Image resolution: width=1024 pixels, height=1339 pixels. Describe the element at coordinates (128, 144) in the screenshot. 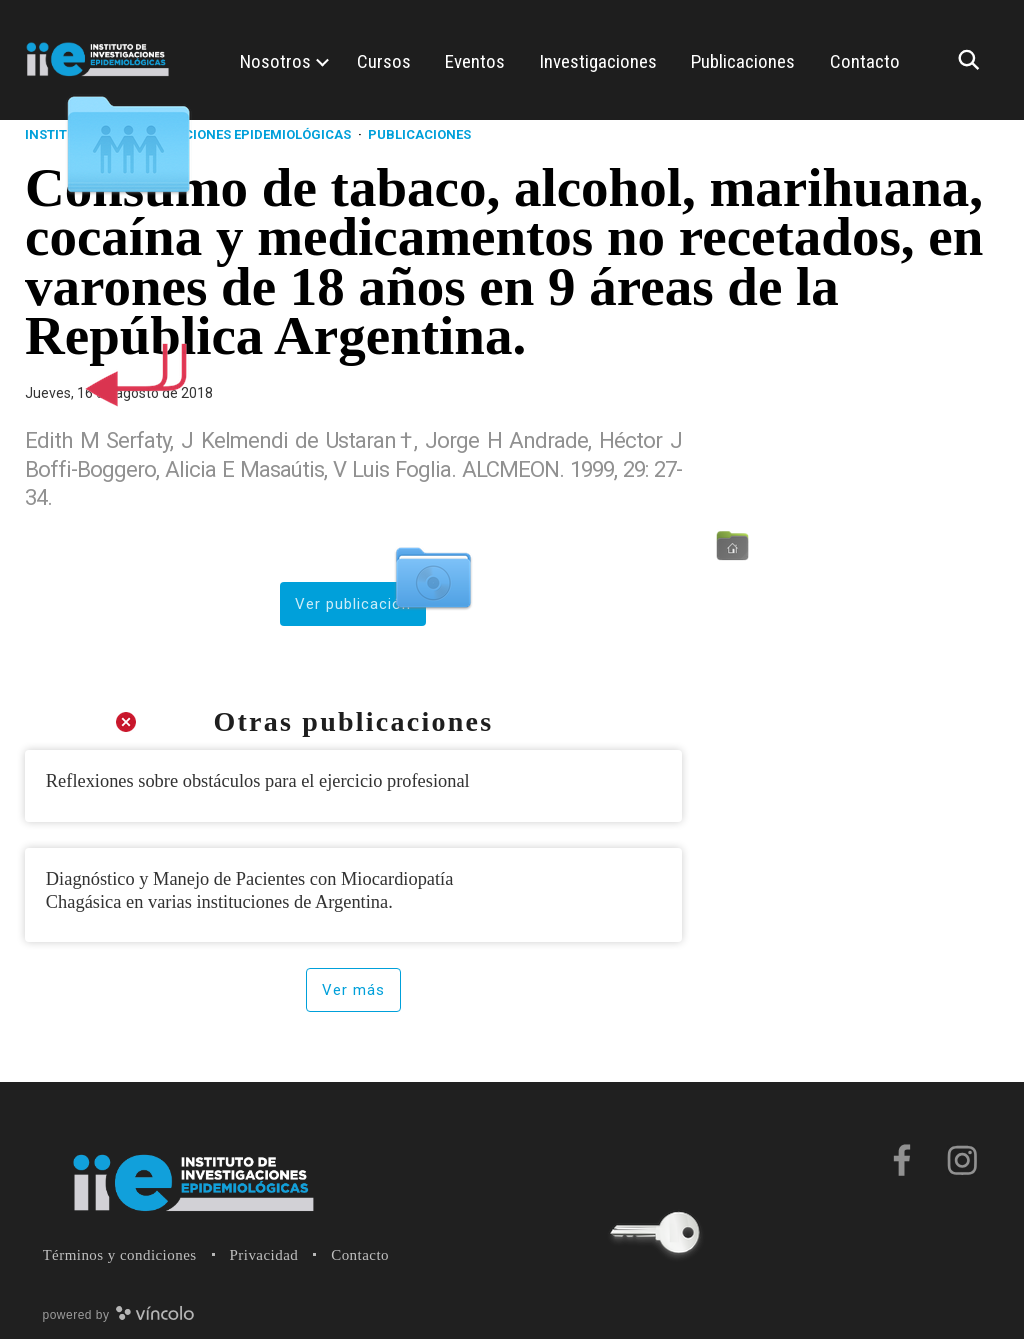

I see `access shared network folder` at that location.